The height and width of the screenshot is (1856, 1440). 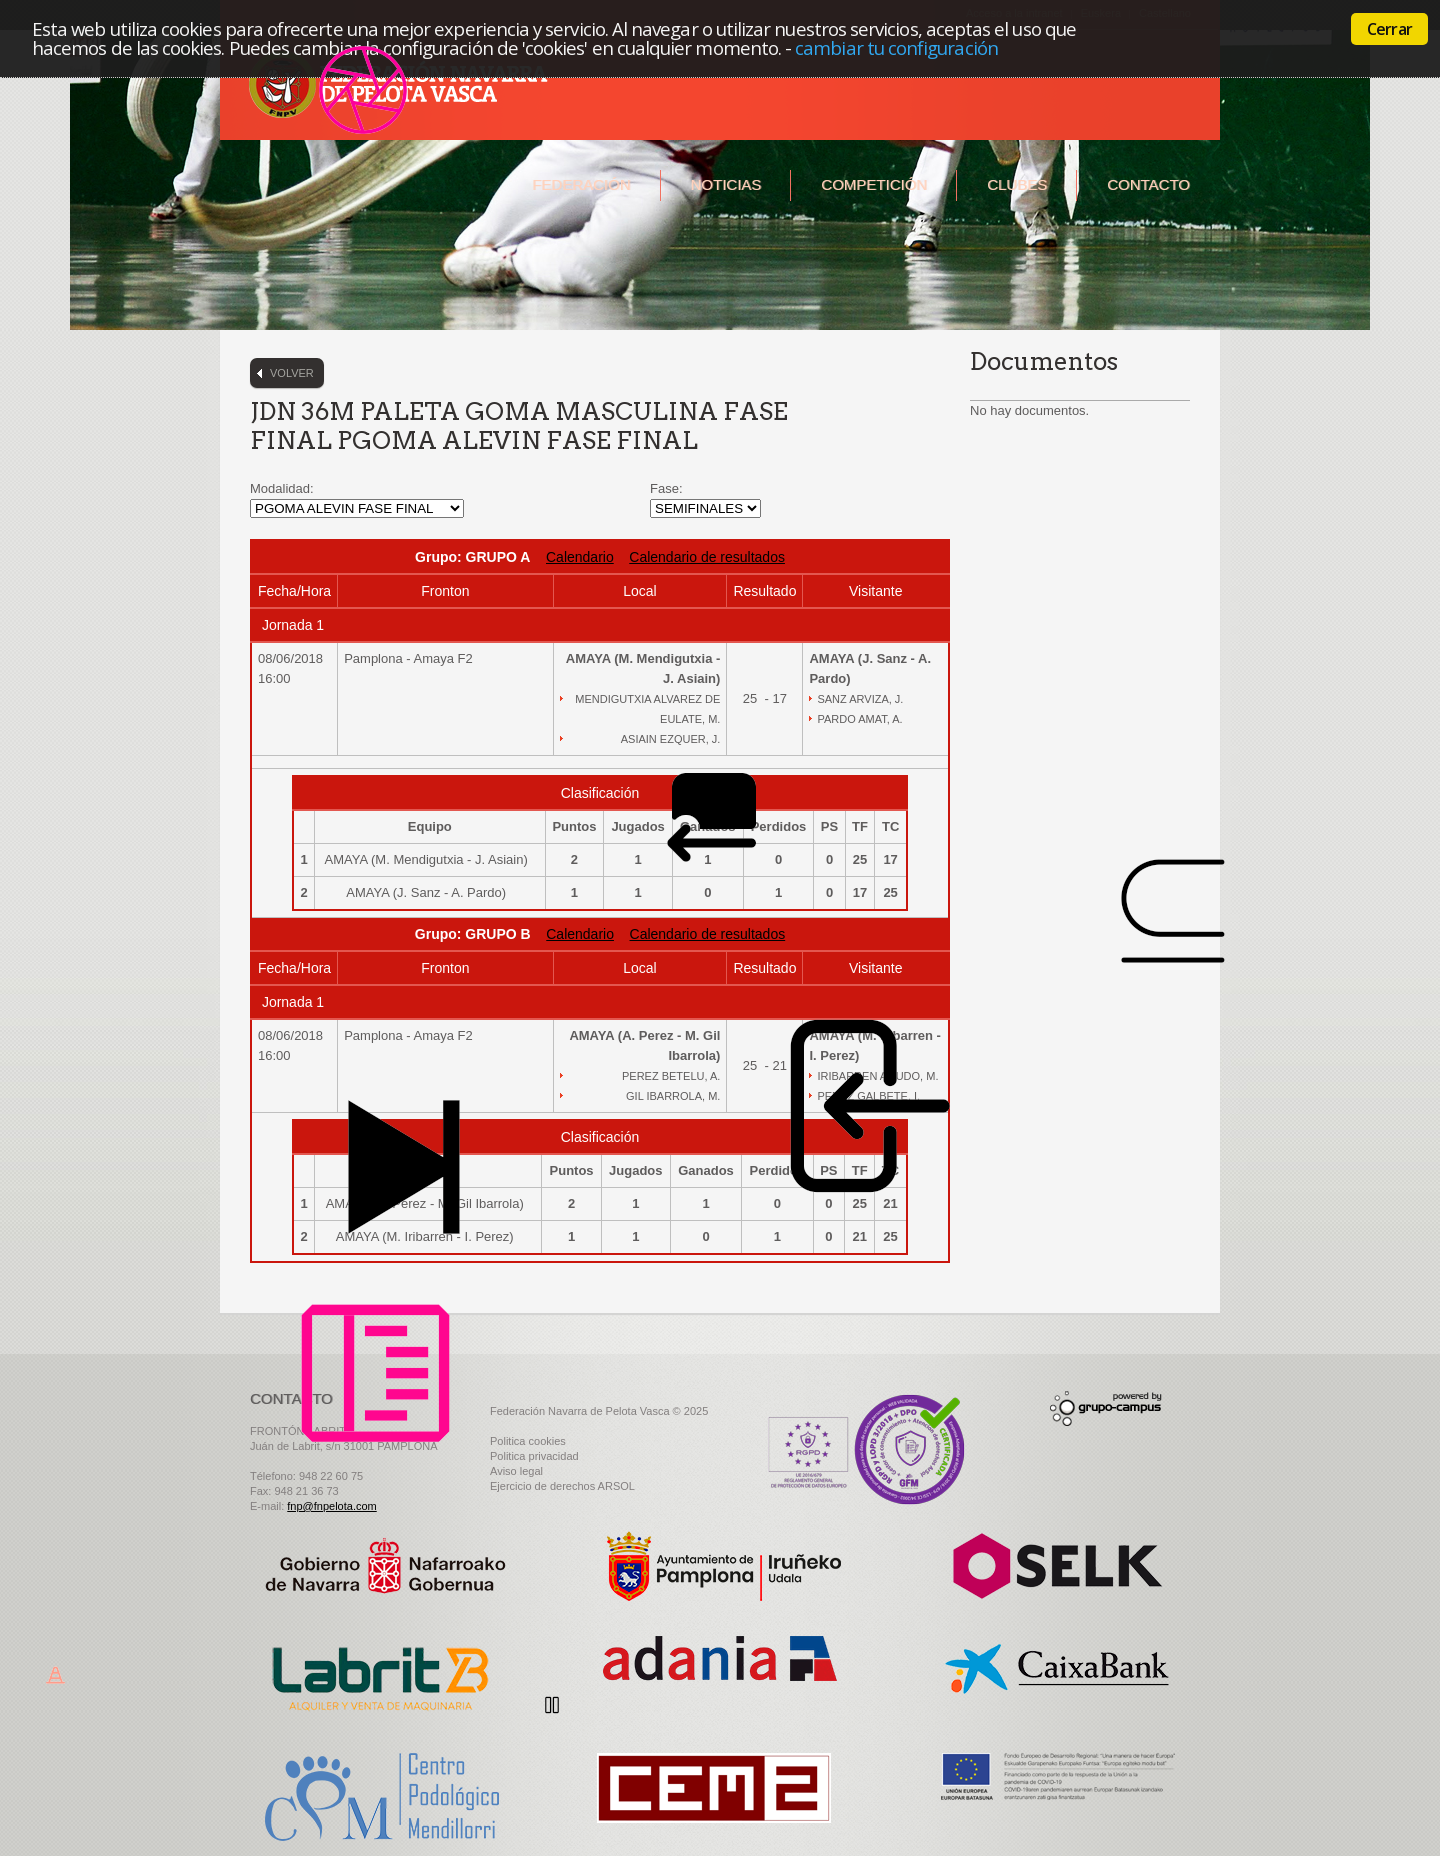 What do you see at coordinates (404, 1167) in the screenshot?
I see `skip to the next track` at bounding box center [404, 1167].